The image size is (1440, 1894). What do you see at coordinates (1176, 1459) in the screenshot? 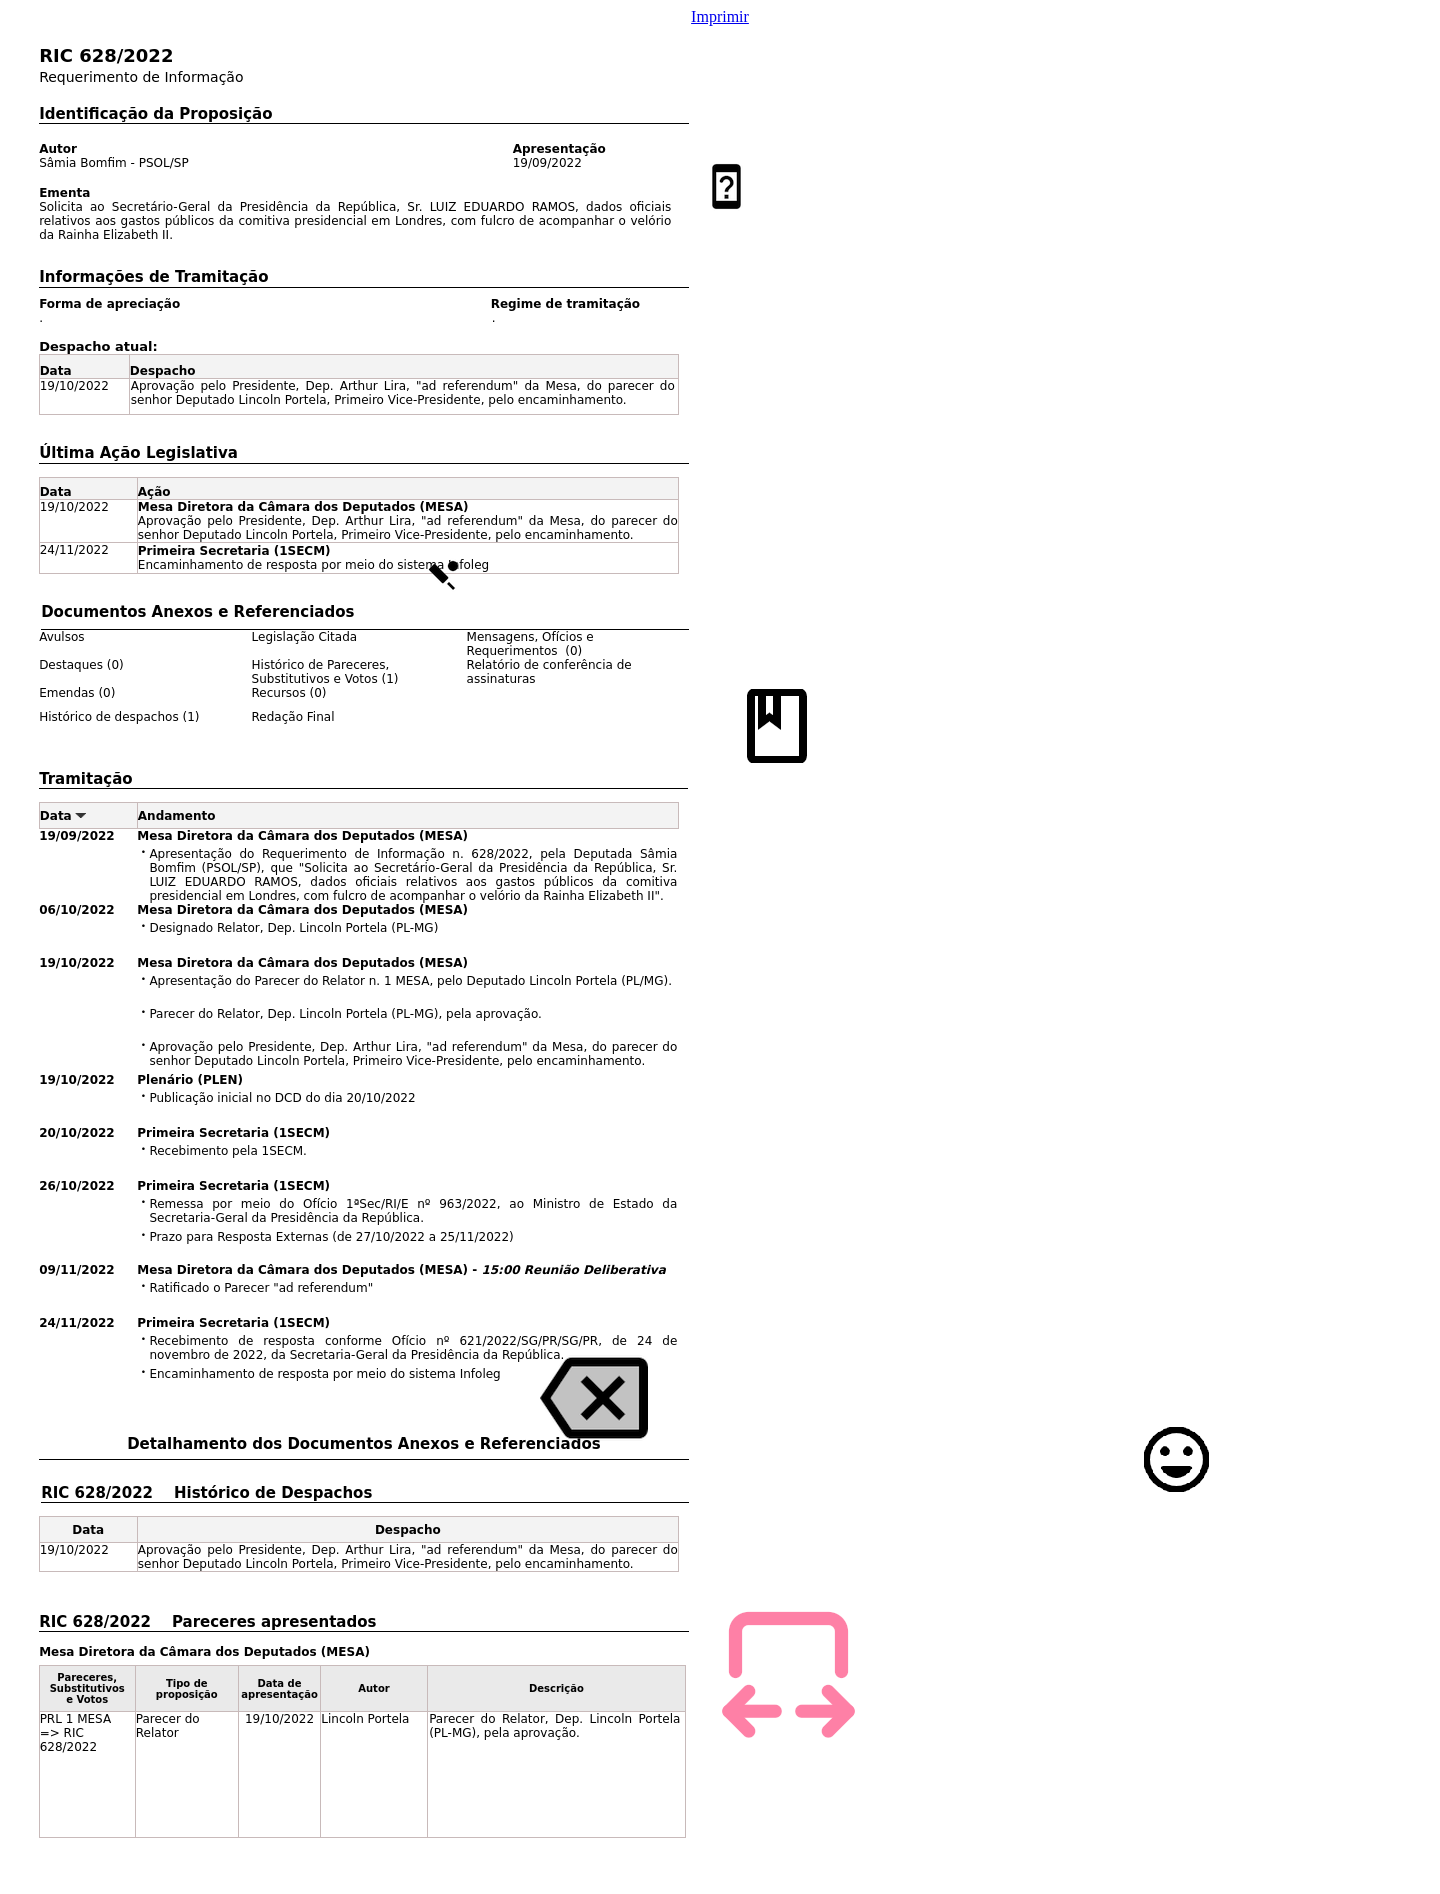
I see `select your current mood or emotional state` at bounding box center [1176, 1459].